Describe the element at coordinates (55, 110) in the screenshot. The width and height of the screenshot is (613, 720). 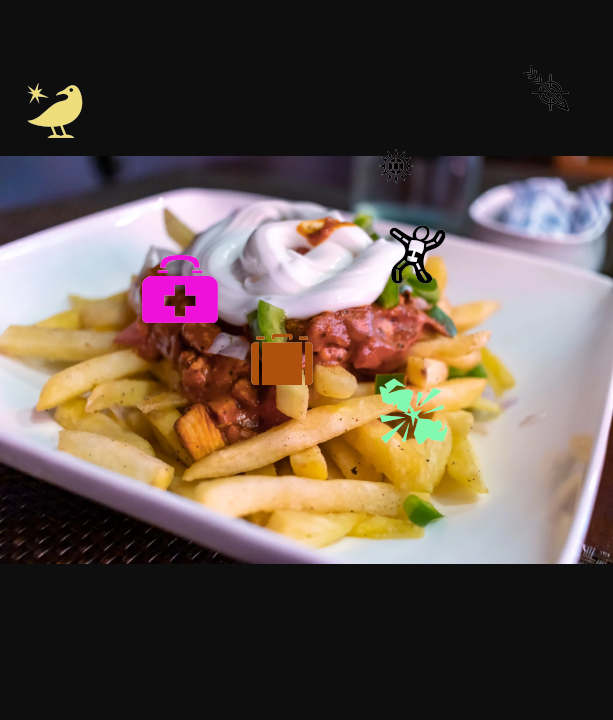
I see `indicates a distraction or interruption event` at that location.